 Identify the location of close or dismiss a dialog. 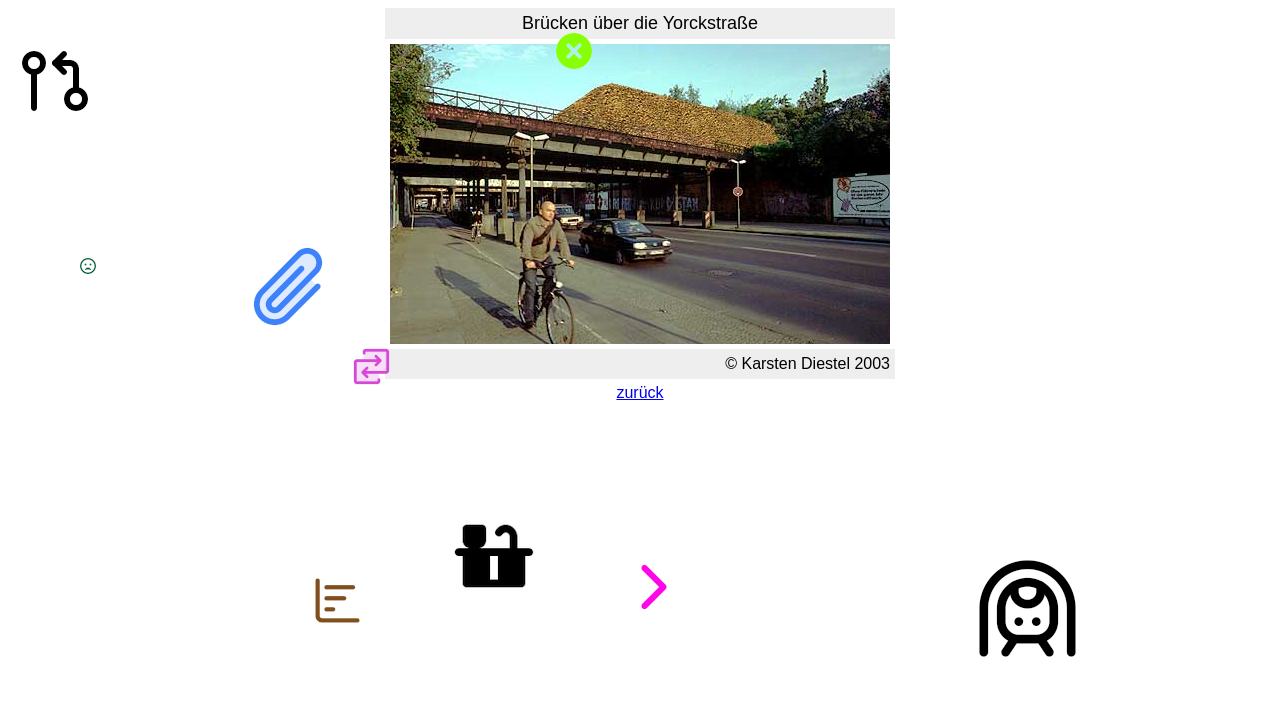
(574, 51).